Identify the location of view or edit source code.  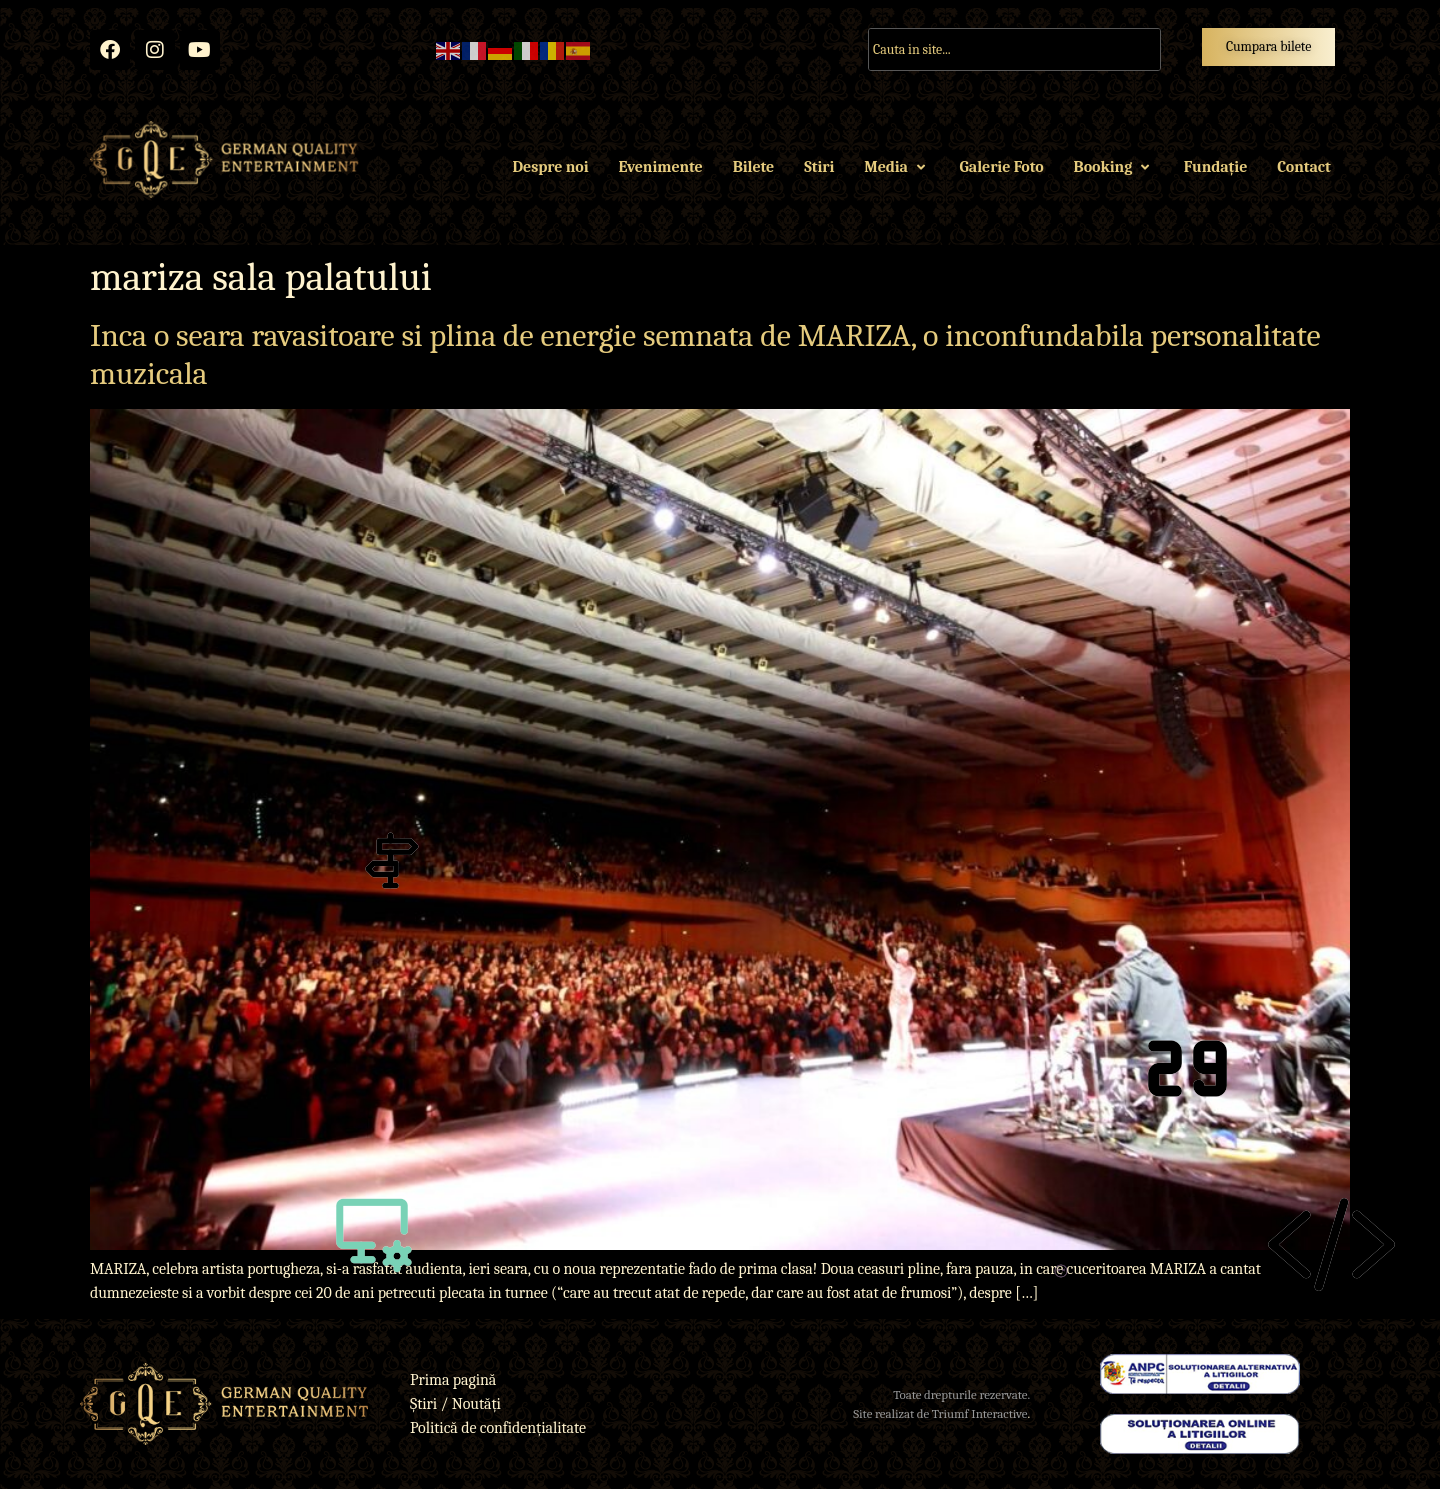
(1331, 1244).